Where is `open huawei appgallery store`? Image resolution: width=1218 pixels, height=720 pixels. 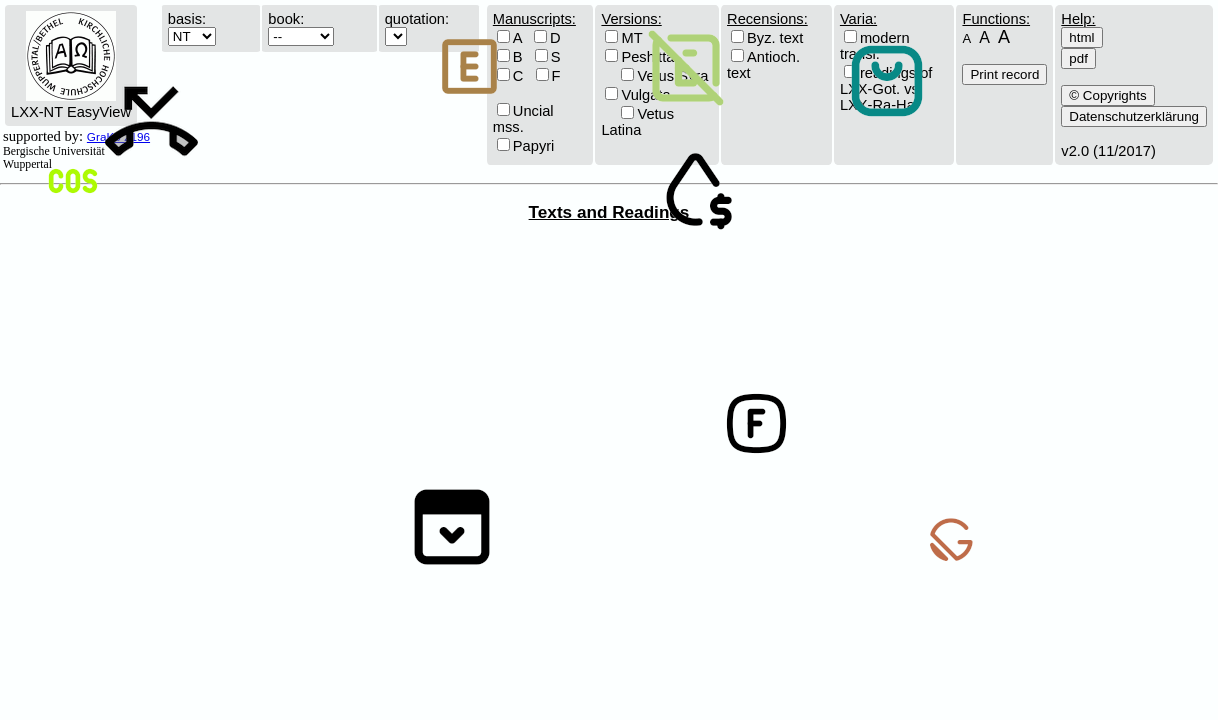 open huawei appgallery store is located at coordinates (887, 81).